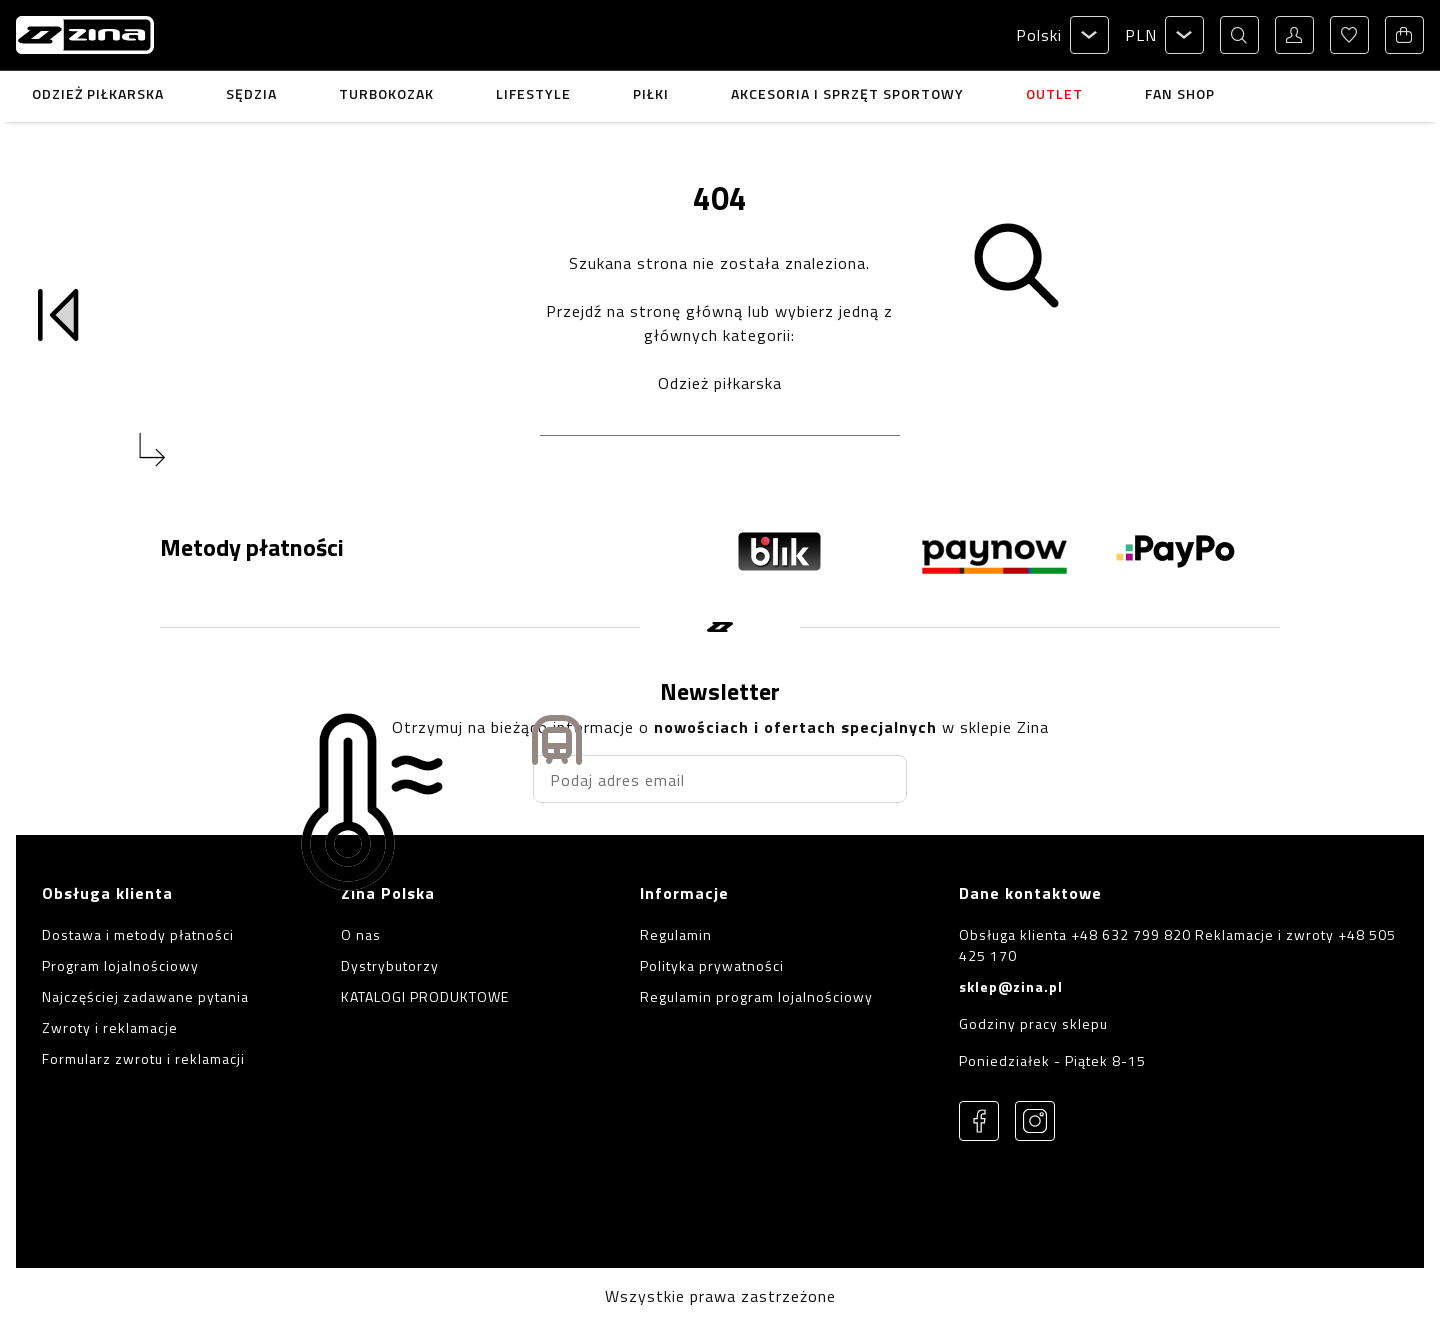 This screenshot has width=1440, height=1324. Describe the element at coordinates (1016, 265) in the screenshot. I see `search for content or items` at that location.